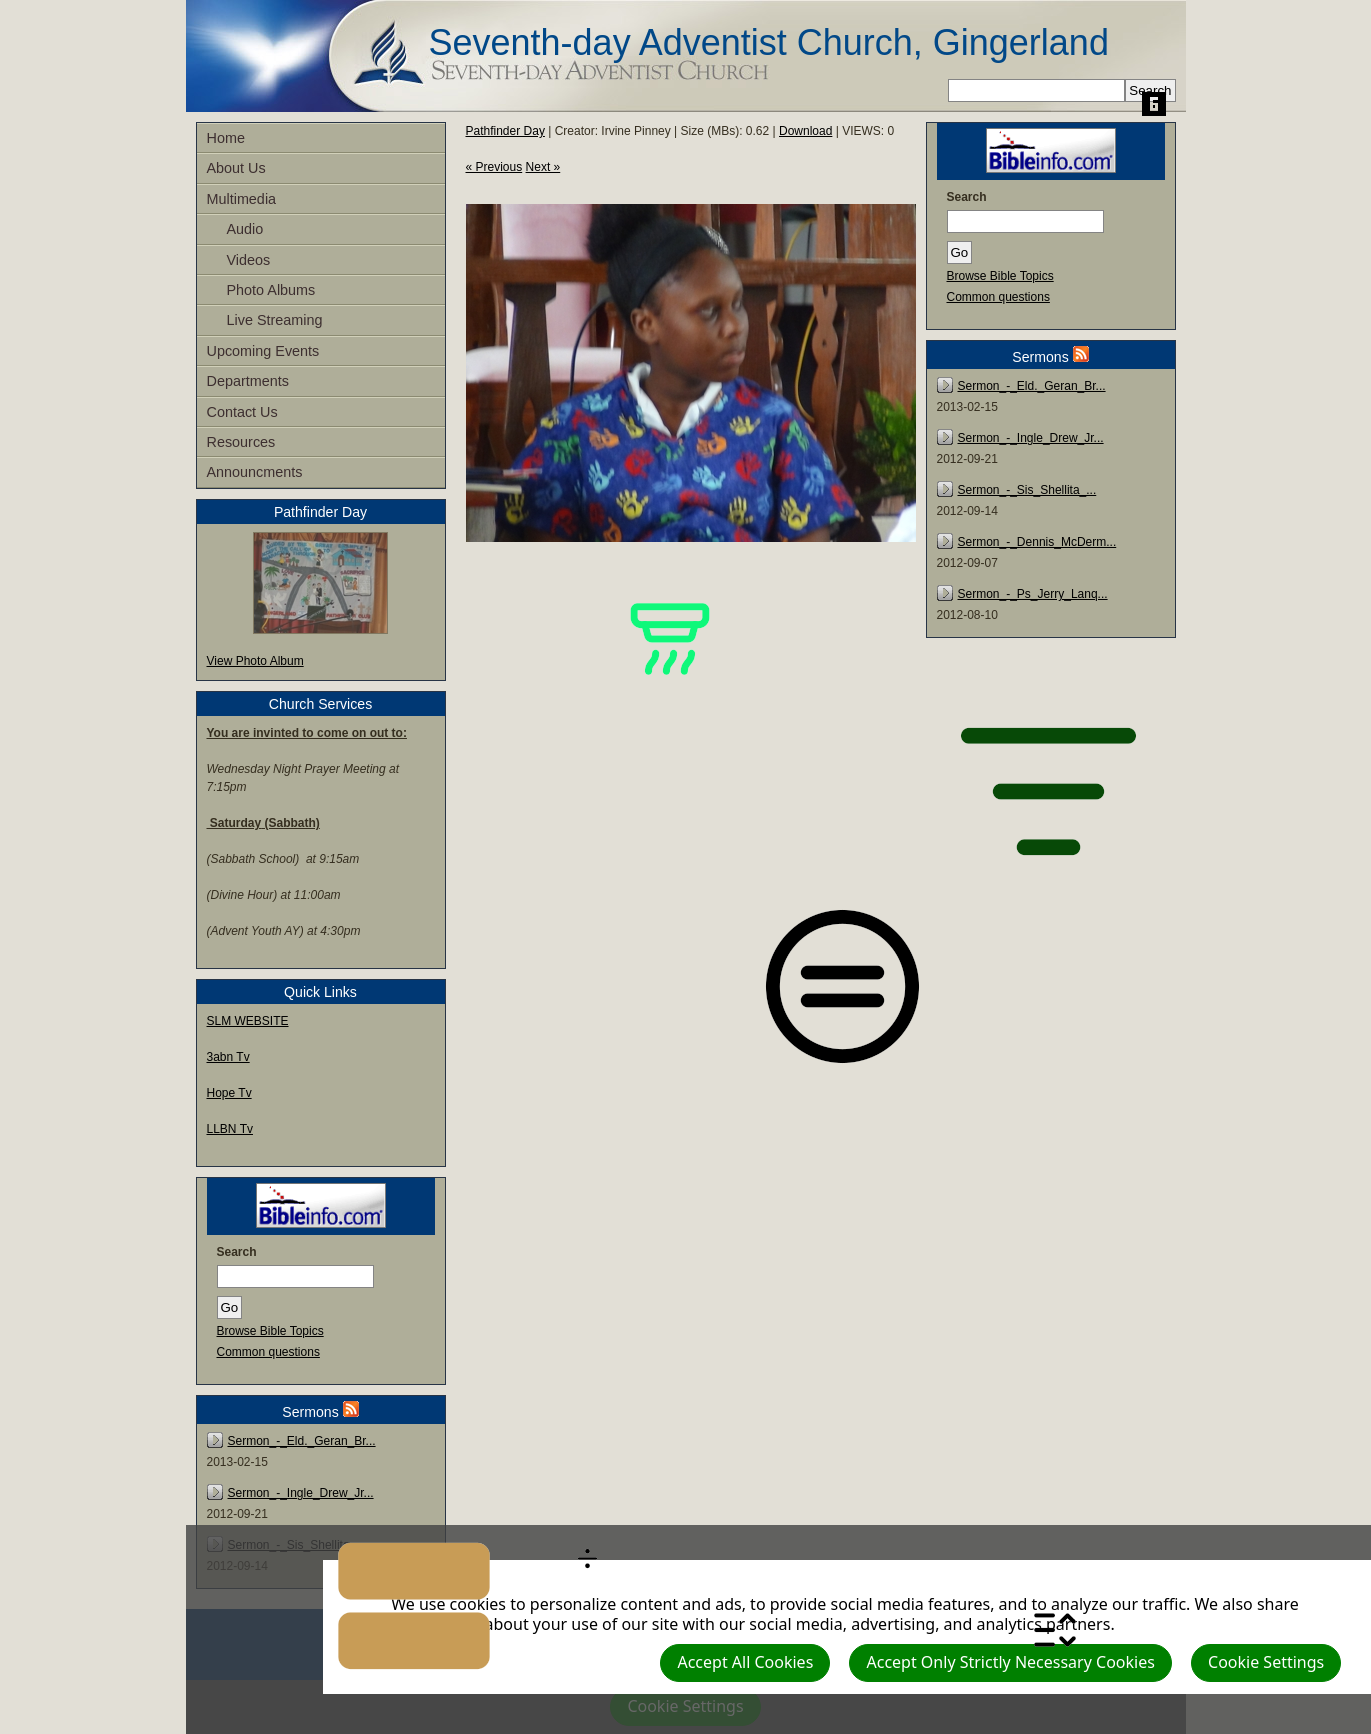  I want to click on filter or sort list items, so click(1048, 791).